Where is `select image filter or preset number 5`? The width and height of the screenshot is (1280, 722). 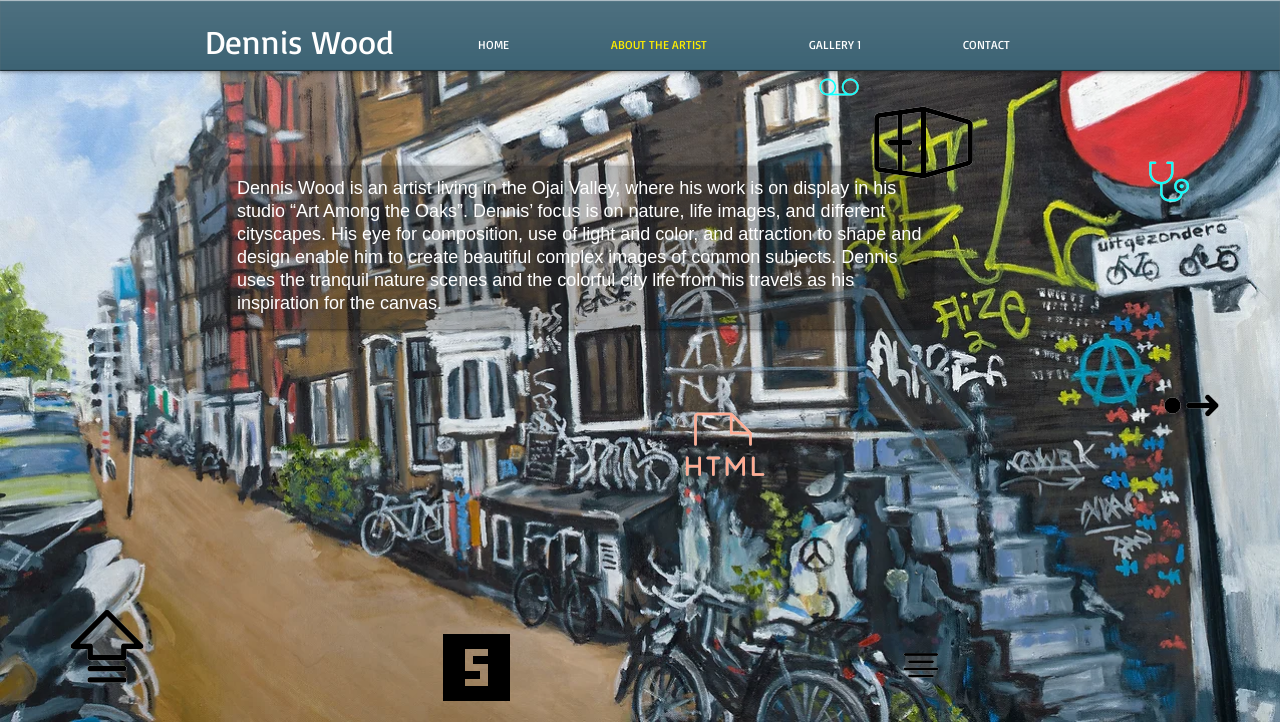
select image filter or preset number 5 is located at coordinates (476, 667).